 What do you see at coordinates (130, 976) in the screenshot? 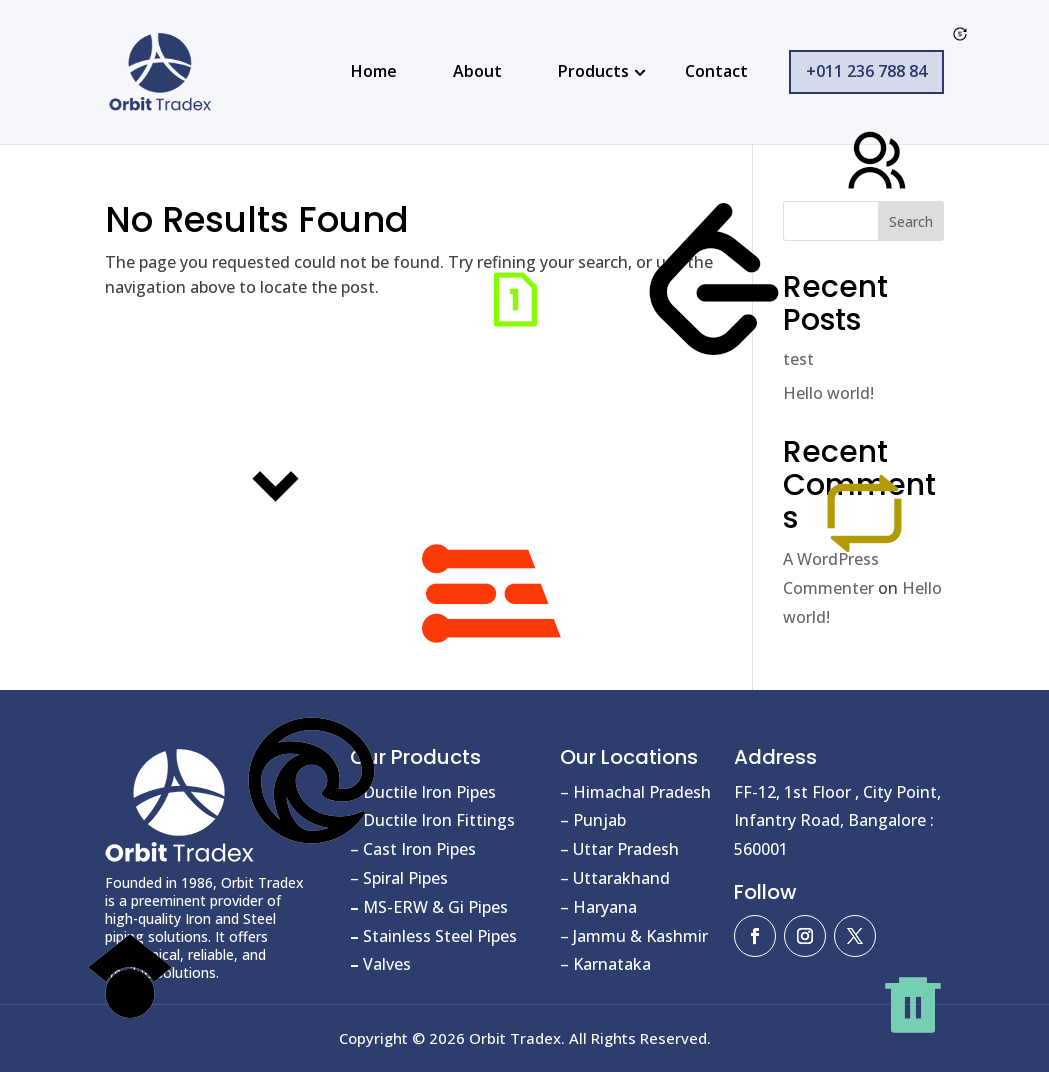
I see `open Google Scholar` at bounding box center [130, 976].